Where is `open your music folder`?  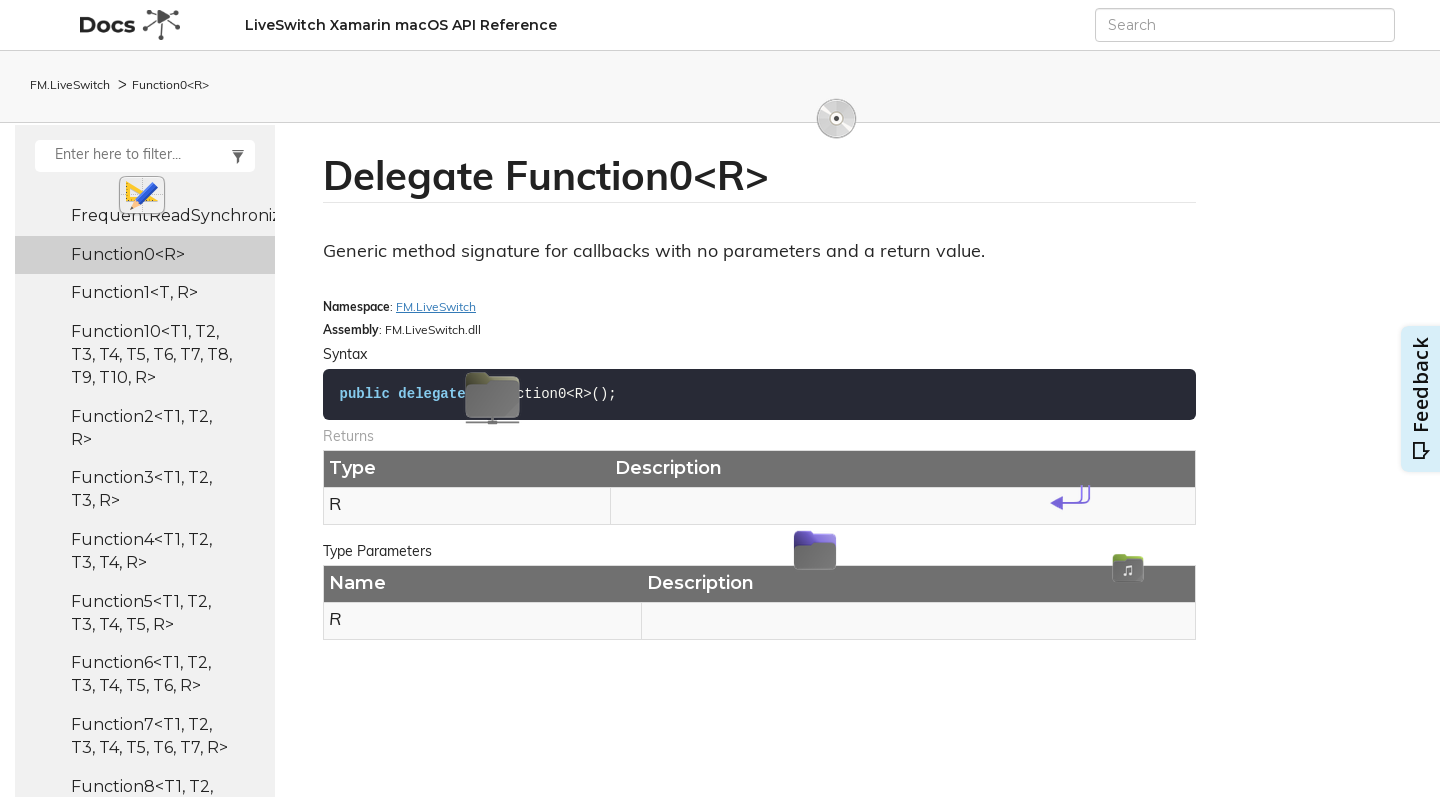 open your music folder is located at coordinates (1128, 568).